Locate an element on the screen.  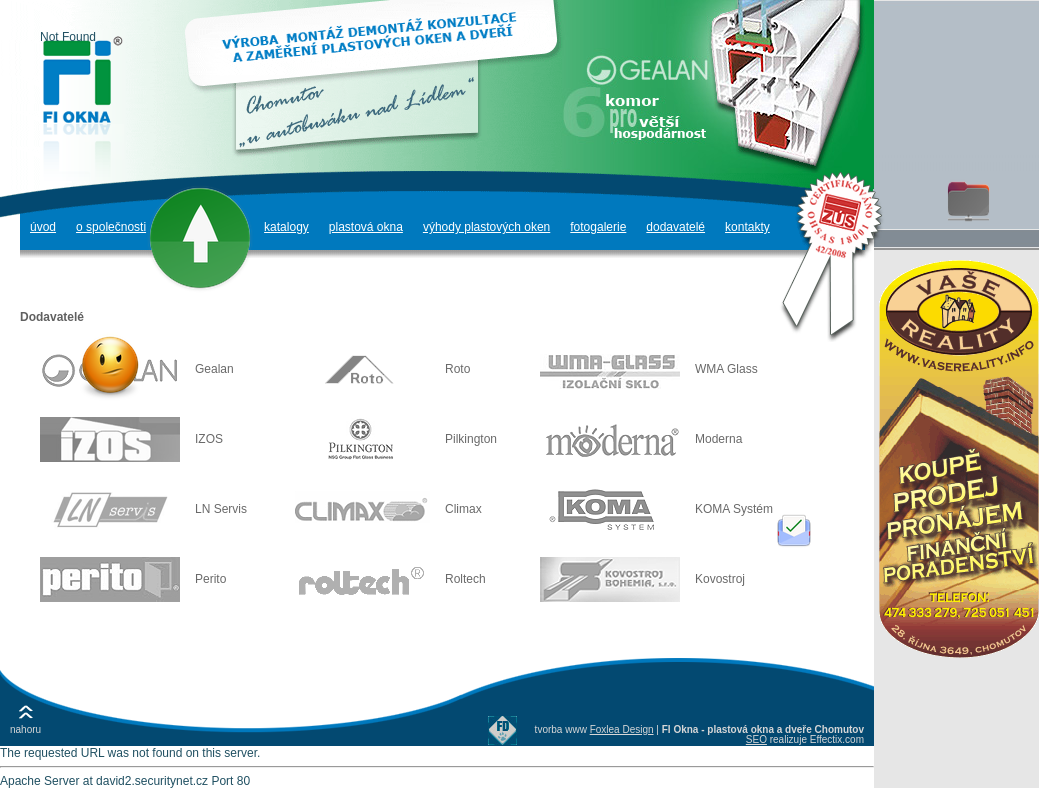
access a remote or network folder is located at coordinates (968, 200).